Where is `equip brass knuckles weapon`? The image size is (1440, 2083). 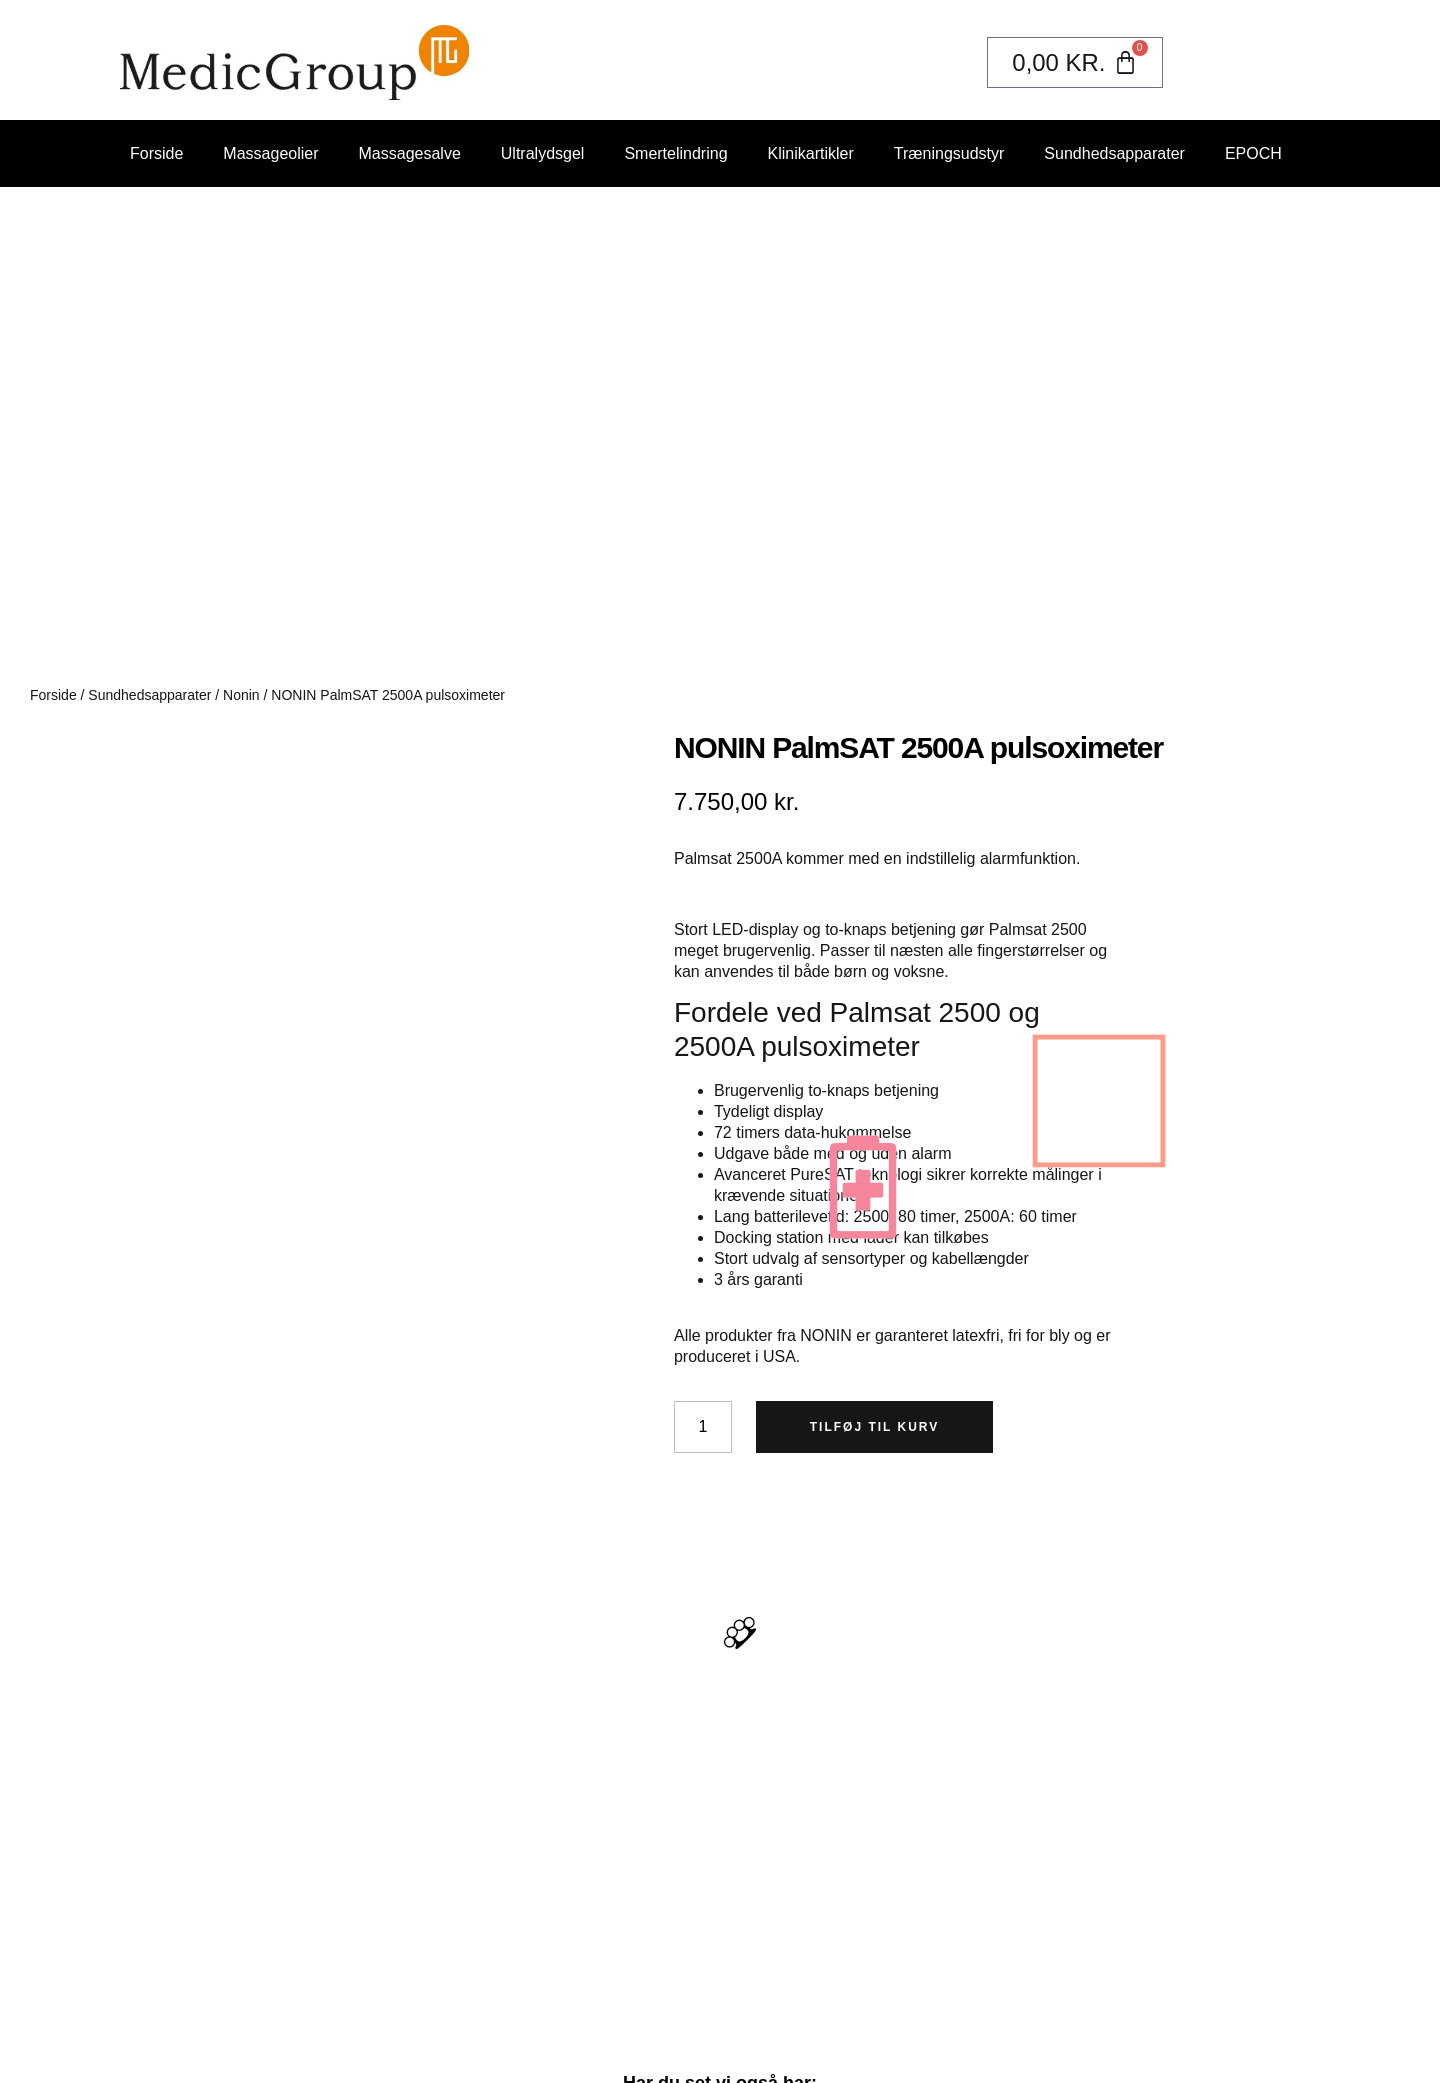 equip brass knuckles weapon is located at coordinates (740, 1633).